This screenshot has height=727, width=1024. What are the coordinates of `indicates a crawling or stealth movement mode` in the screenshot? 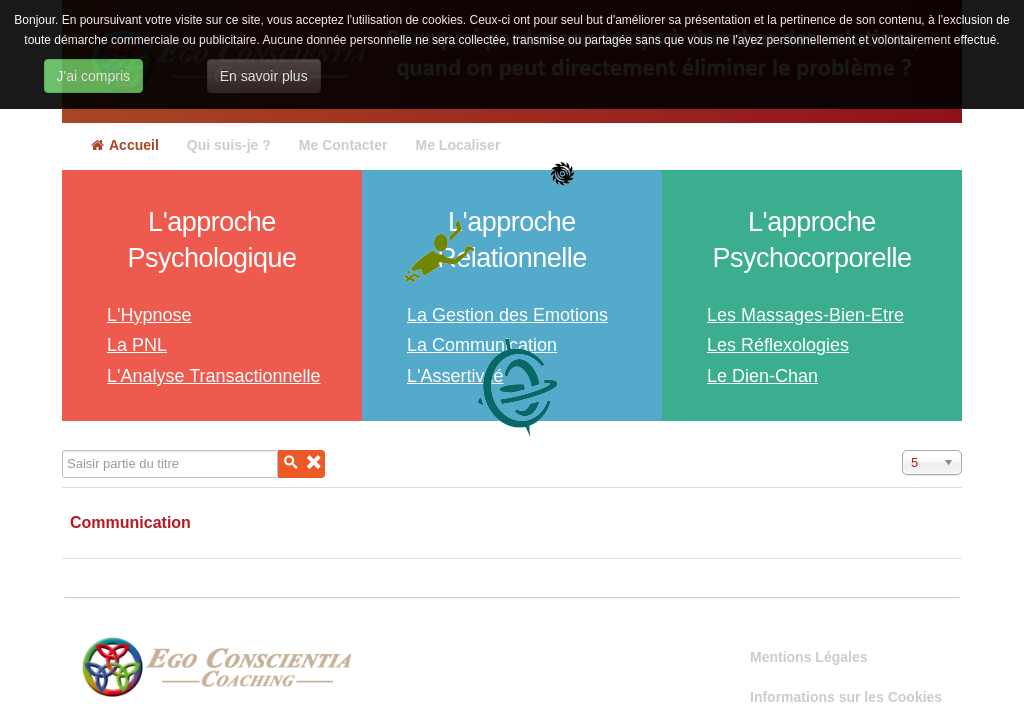 It's located at (439, 251).